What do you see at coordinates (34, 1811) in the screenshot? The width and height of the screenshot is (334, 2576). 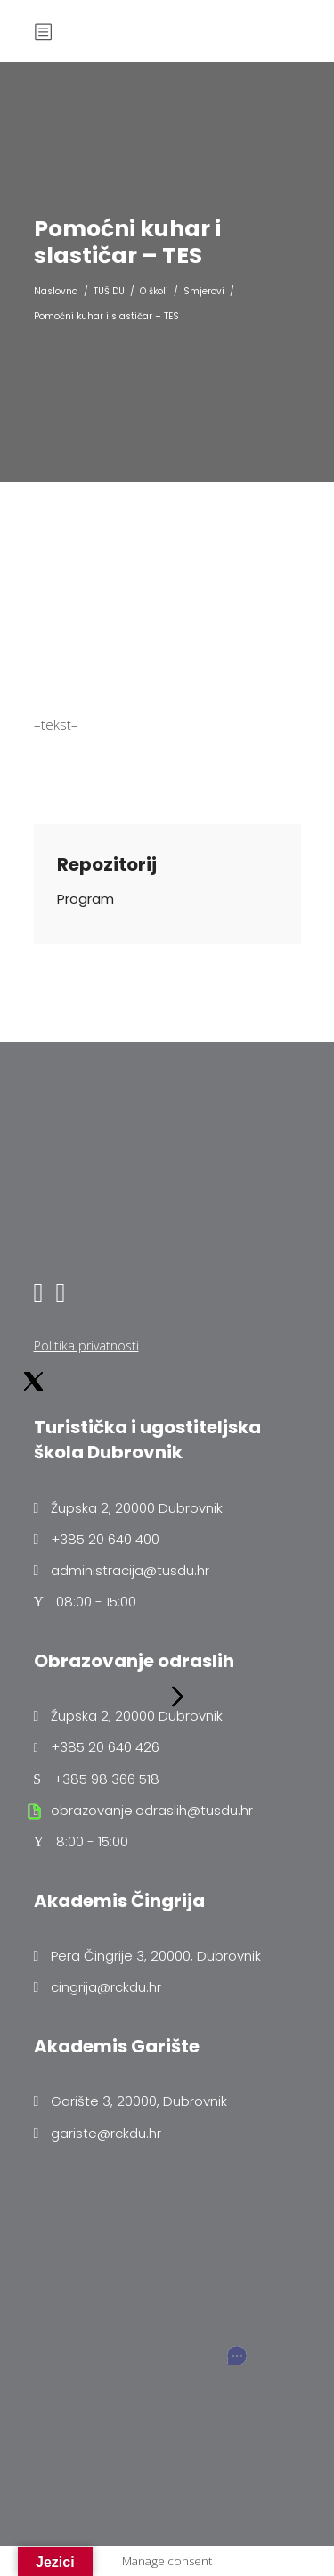 I see `view or open a file` at bounding box center [34, 1811].